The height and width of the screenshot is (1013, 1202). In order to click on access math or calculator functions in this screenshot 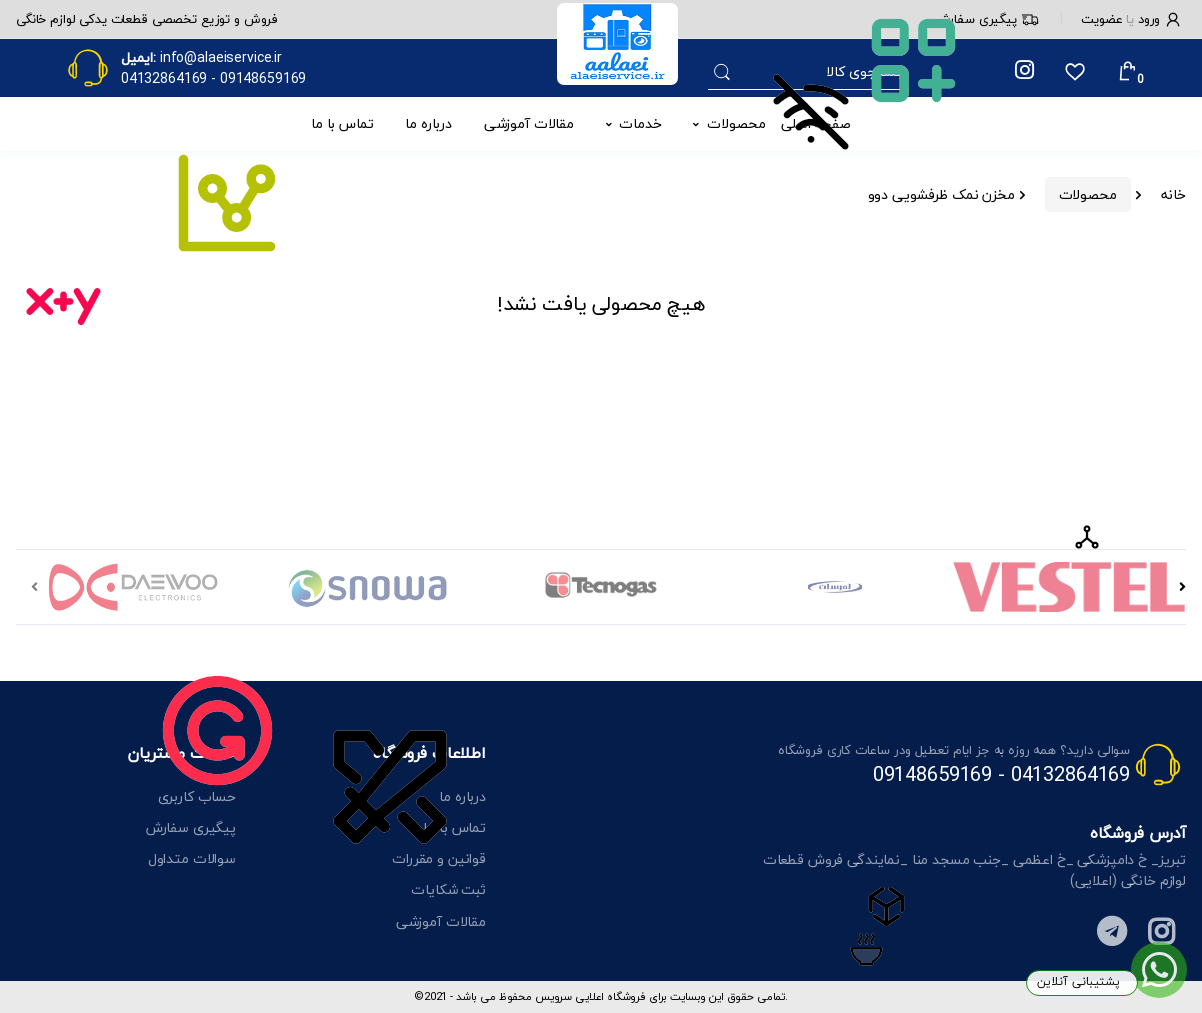, I will do `click(63, 301)`.